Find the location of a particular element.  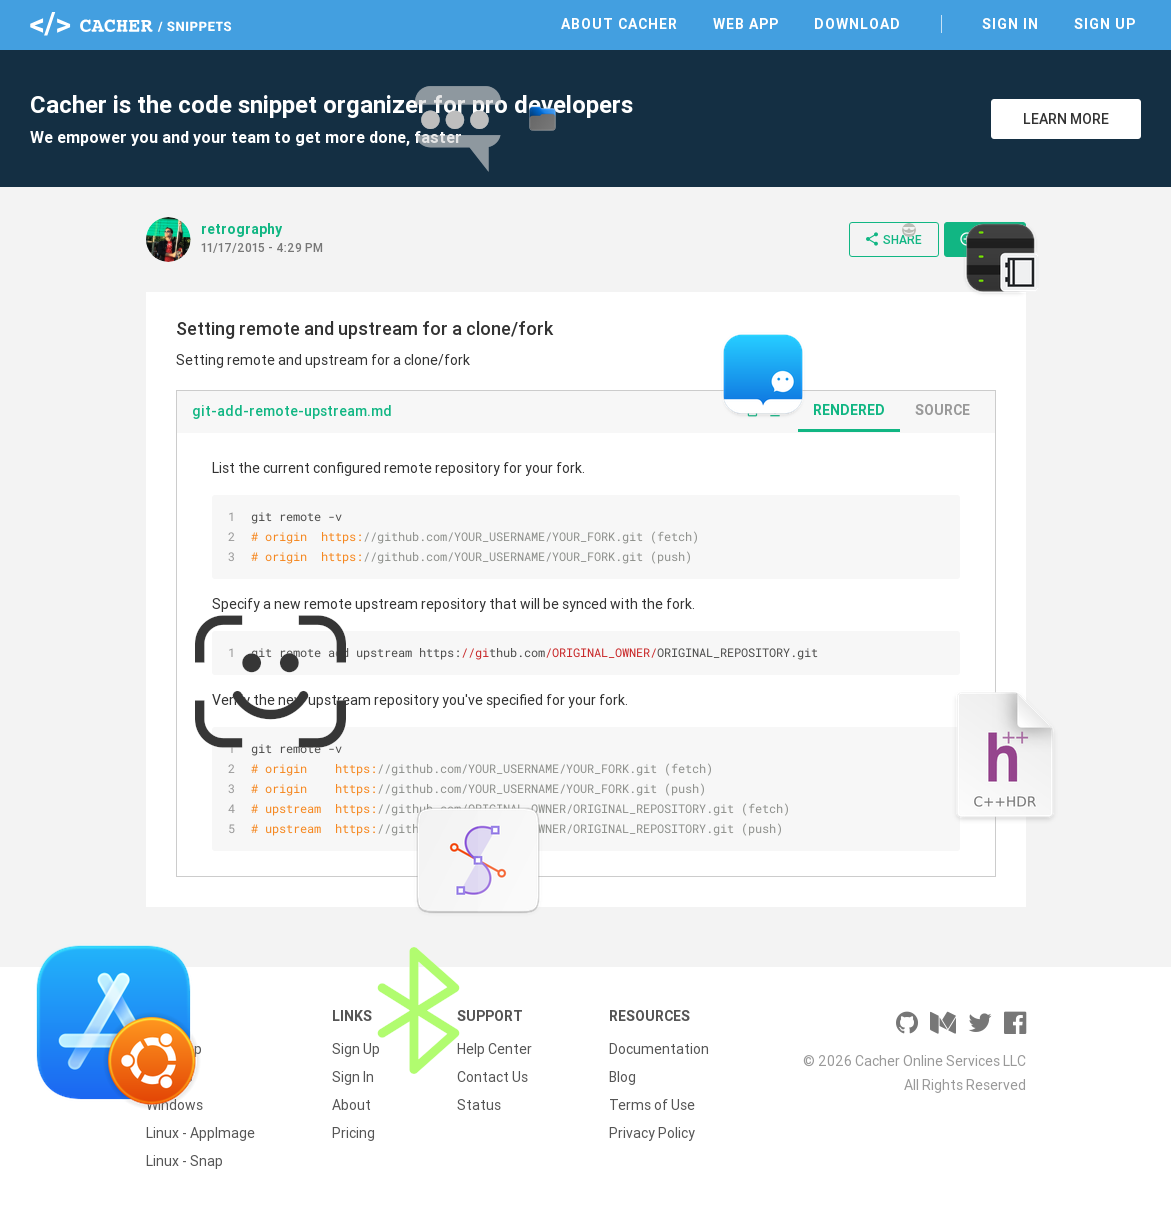

an SVG vector image file is located at coordinates (478, 856).